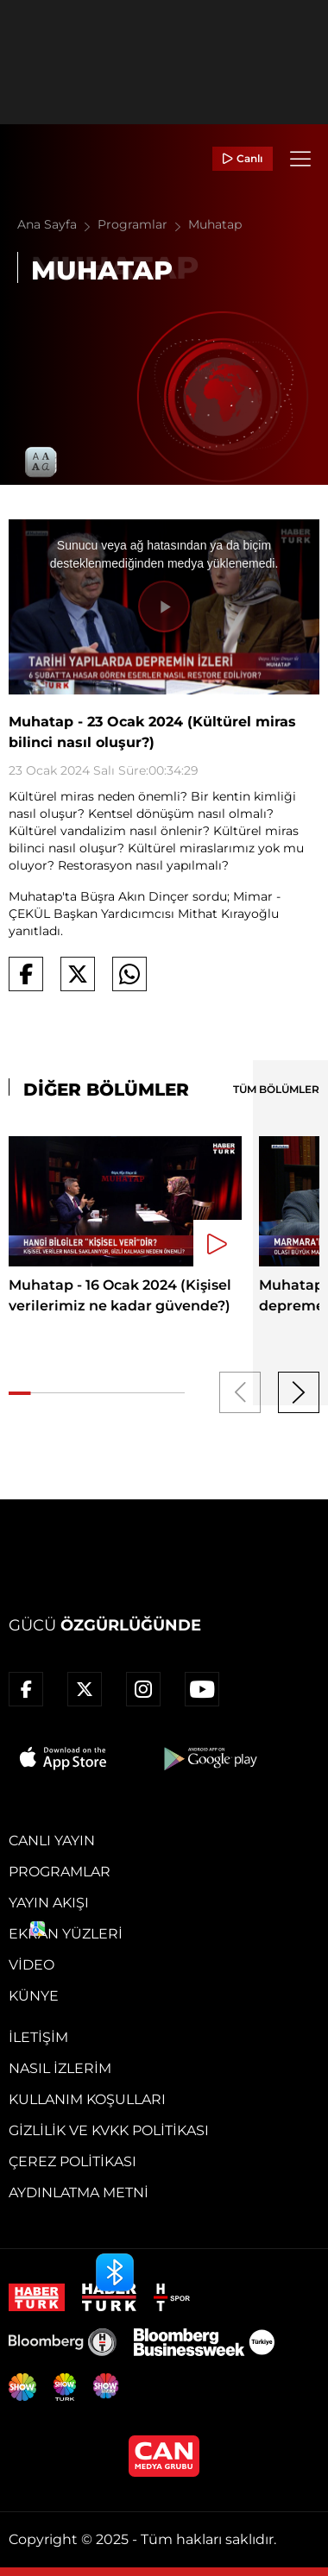 The width and height of the screenshot is (328, 2576). I want to click on open bluetooth file exchange app, so click(115, 2272).